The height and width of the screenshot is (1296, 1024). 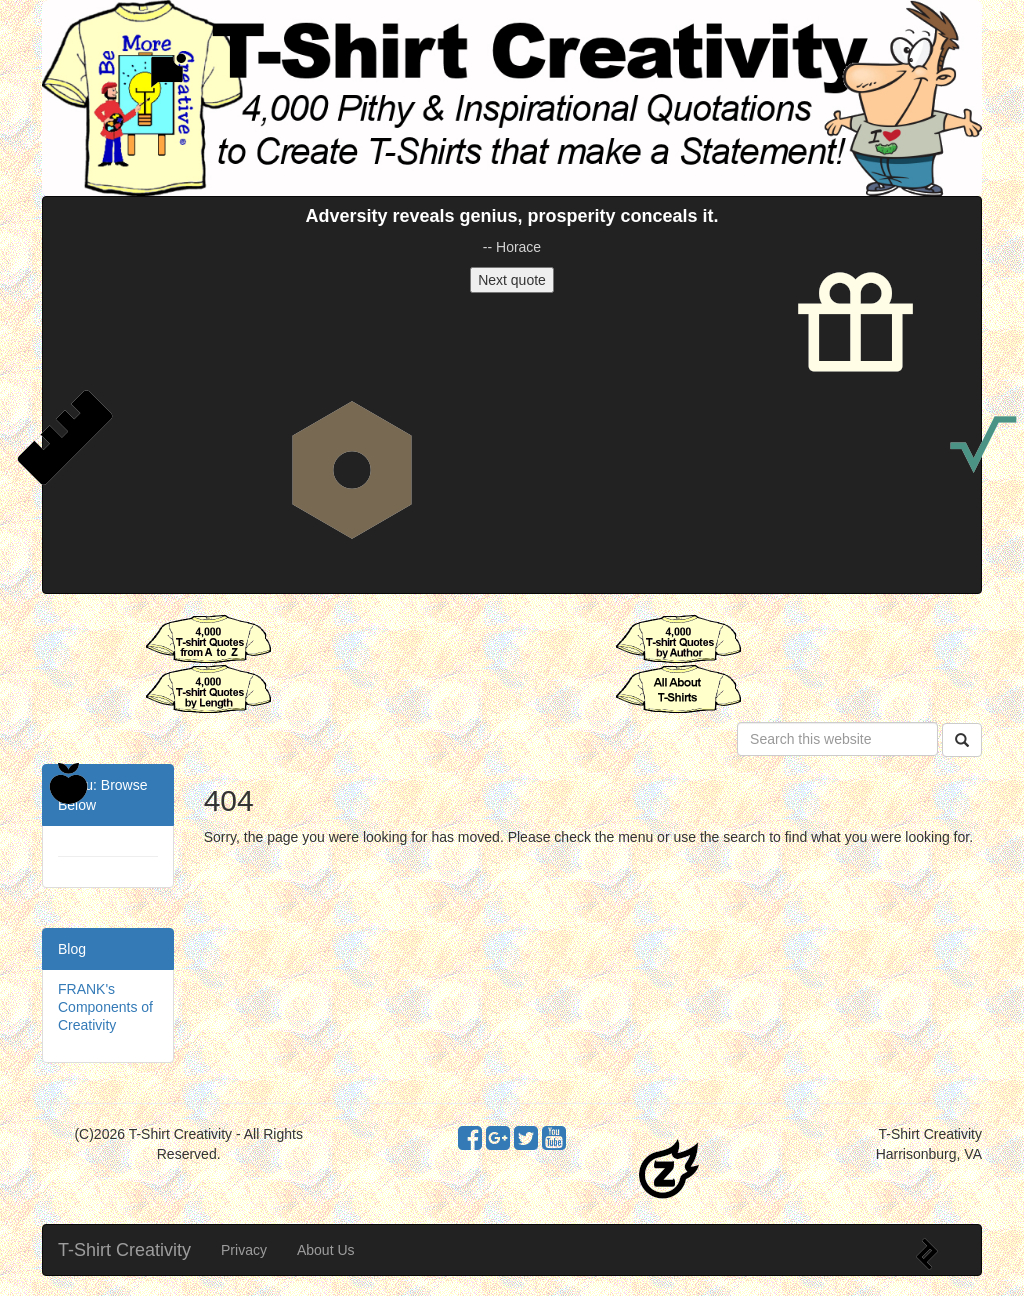 What do you see at coordinates (983, 442) in the screenshot?
I see `access square root or radical function in calculator` at bounding box center [983, 442].